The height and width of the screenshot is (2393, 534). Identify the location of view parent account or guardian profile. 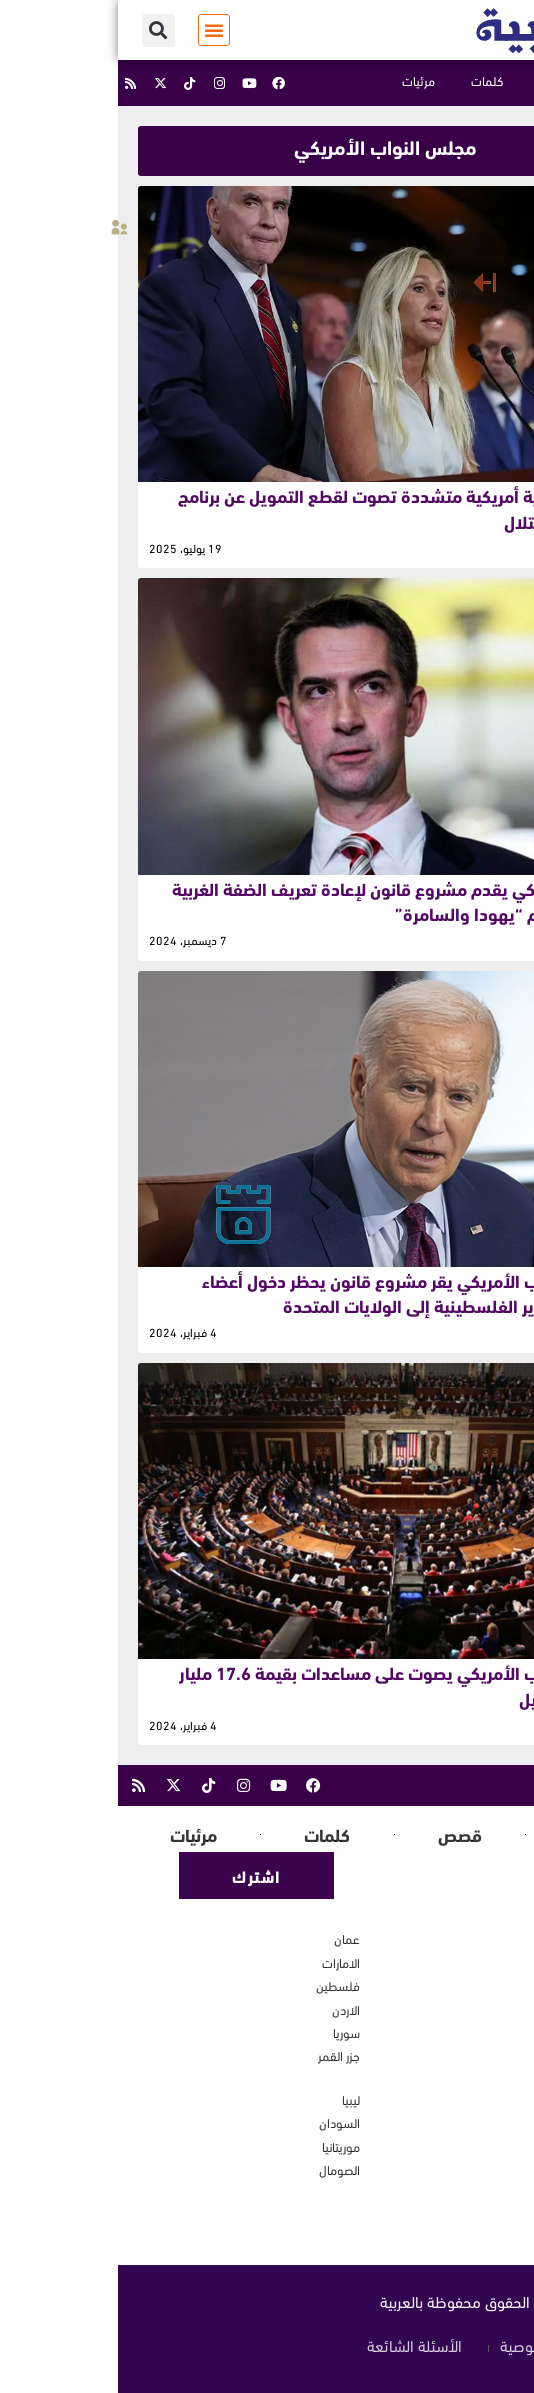
(119, 227).